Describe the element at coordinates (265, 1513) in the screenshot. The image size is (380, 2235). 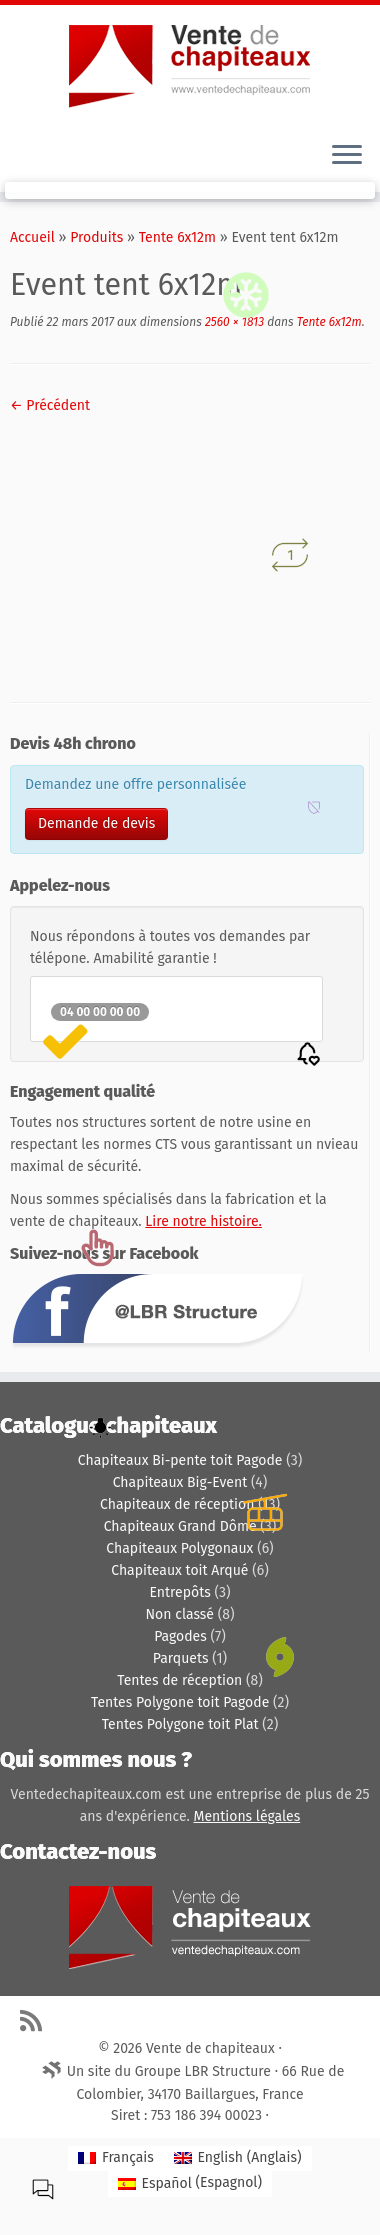
I see `access cable car or gondola transit information` at that location.